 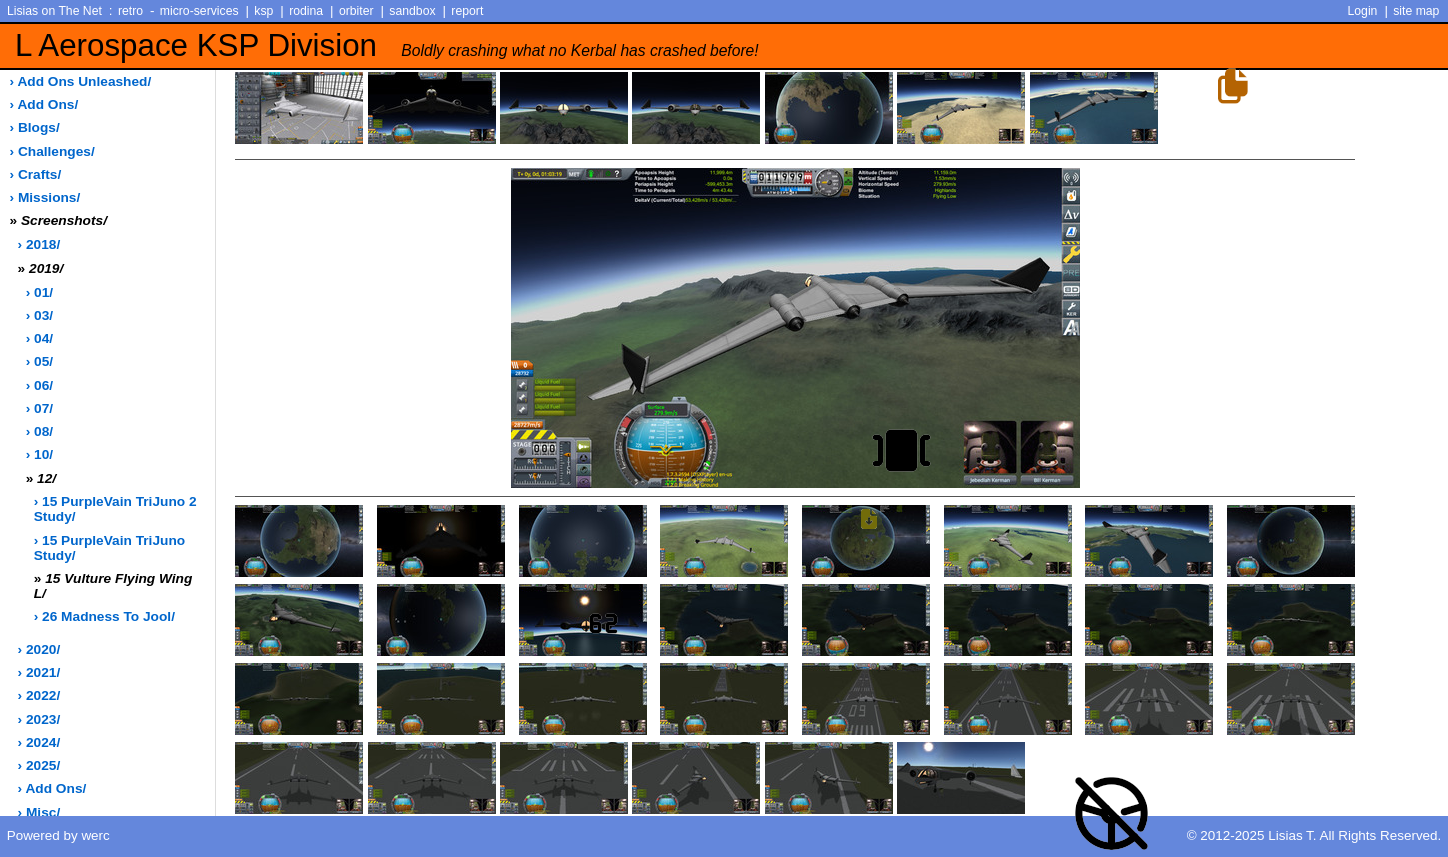 What do you see at coordinates (869, 519) in the screenshot?
I see `download a file` at bounding box center [869, 519].